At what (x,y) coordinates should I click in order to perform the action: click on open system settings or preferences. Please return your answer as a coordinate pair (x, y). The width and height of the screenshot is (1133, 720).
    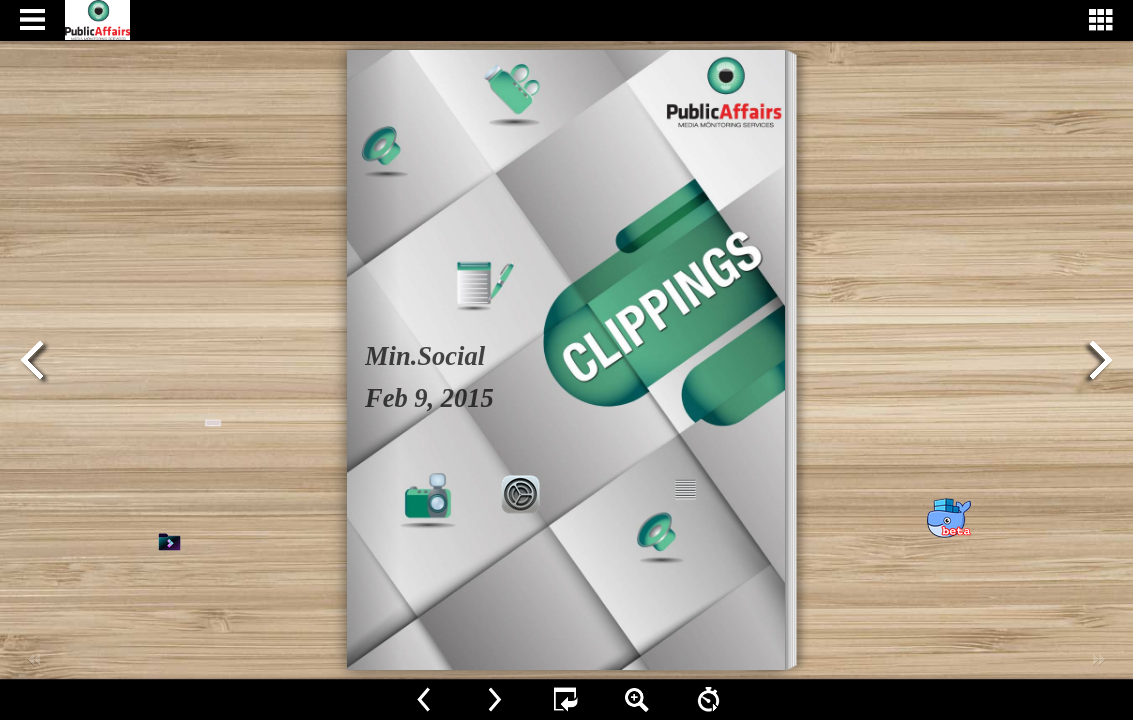
    Looking at the image, I should click on (520, 494).